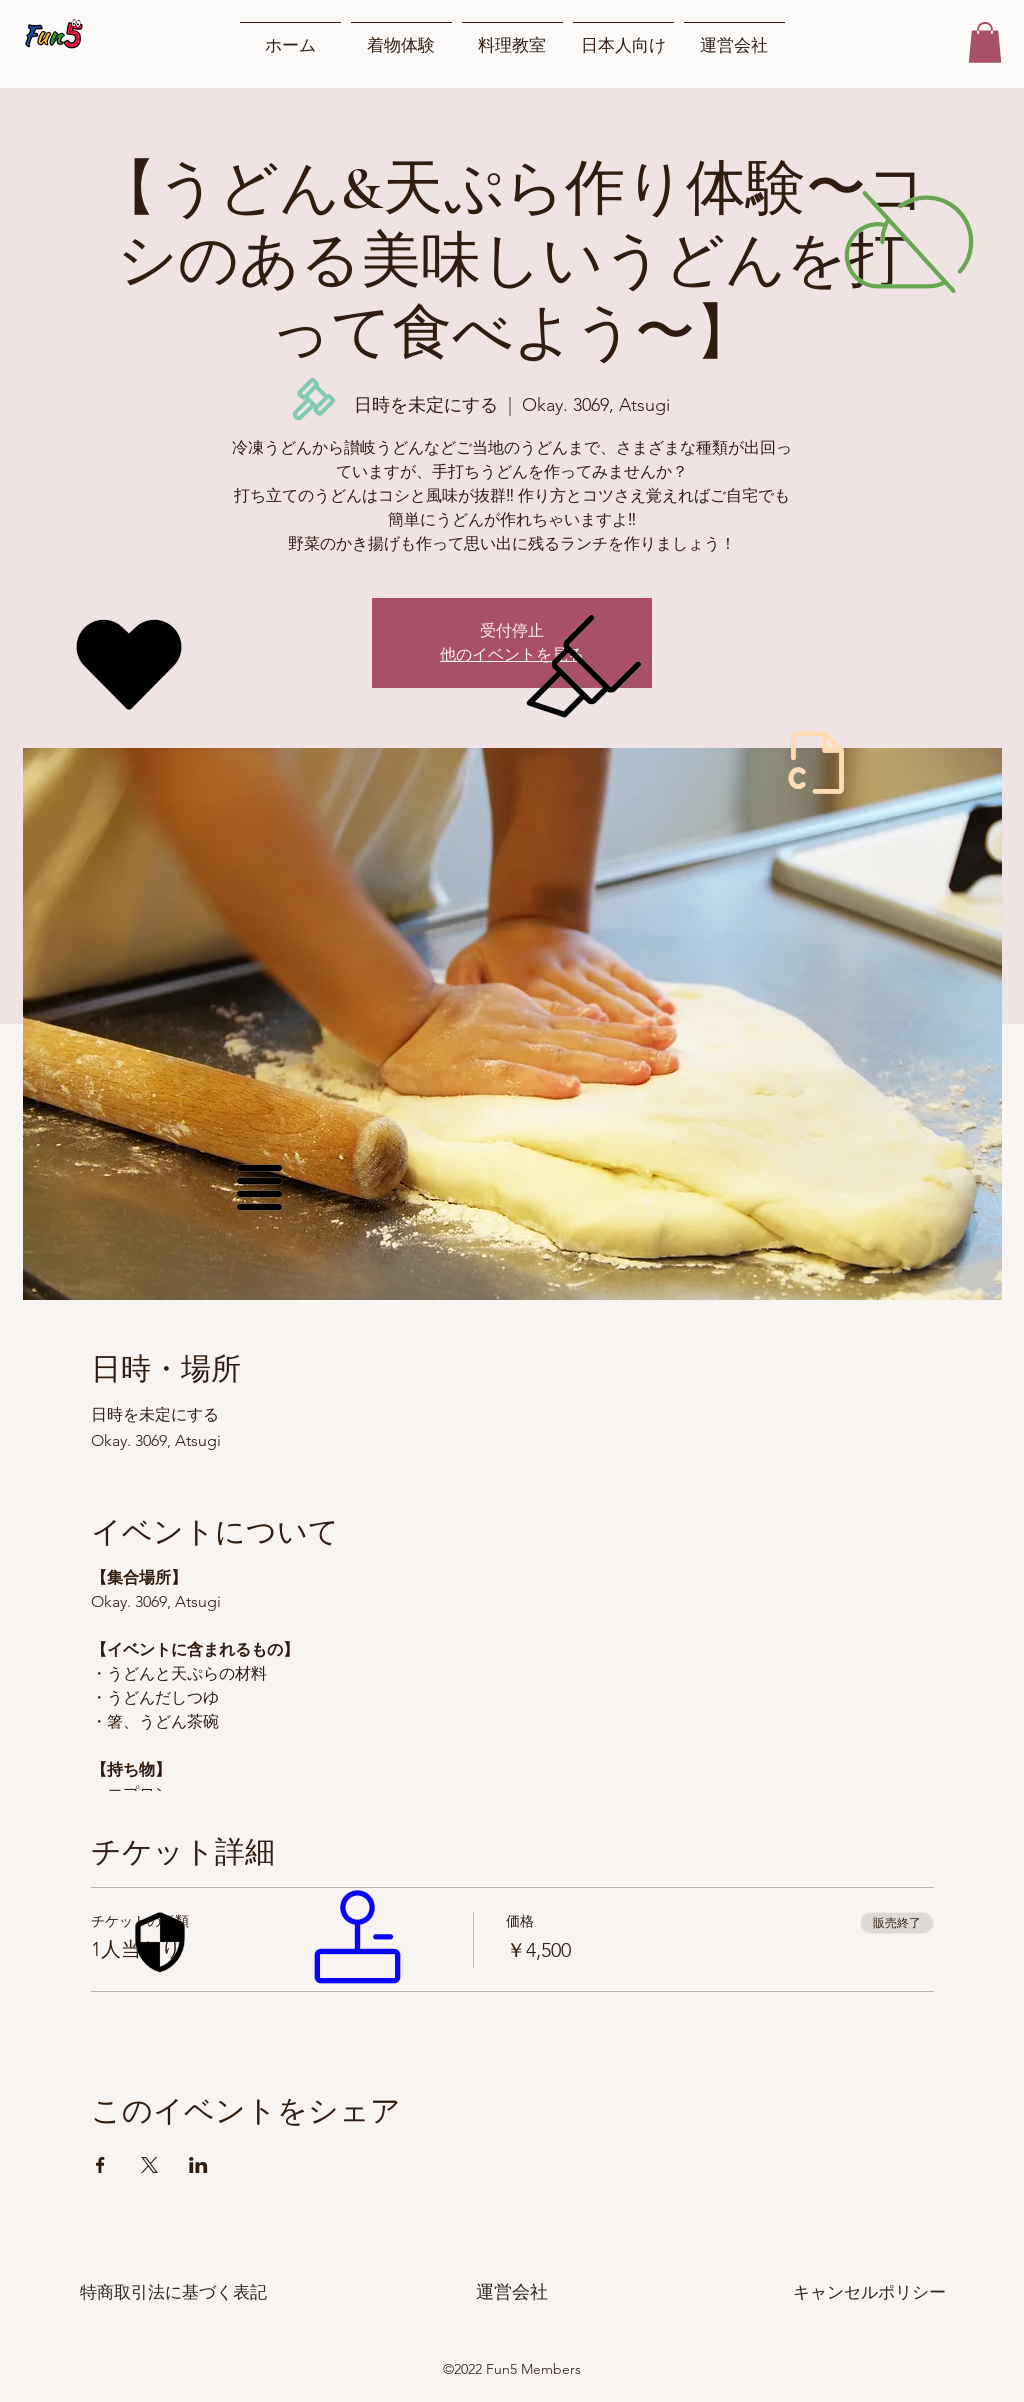 This screenshot has width=1024, height=2402. I want to click on access security settings, so click(160, 1942).